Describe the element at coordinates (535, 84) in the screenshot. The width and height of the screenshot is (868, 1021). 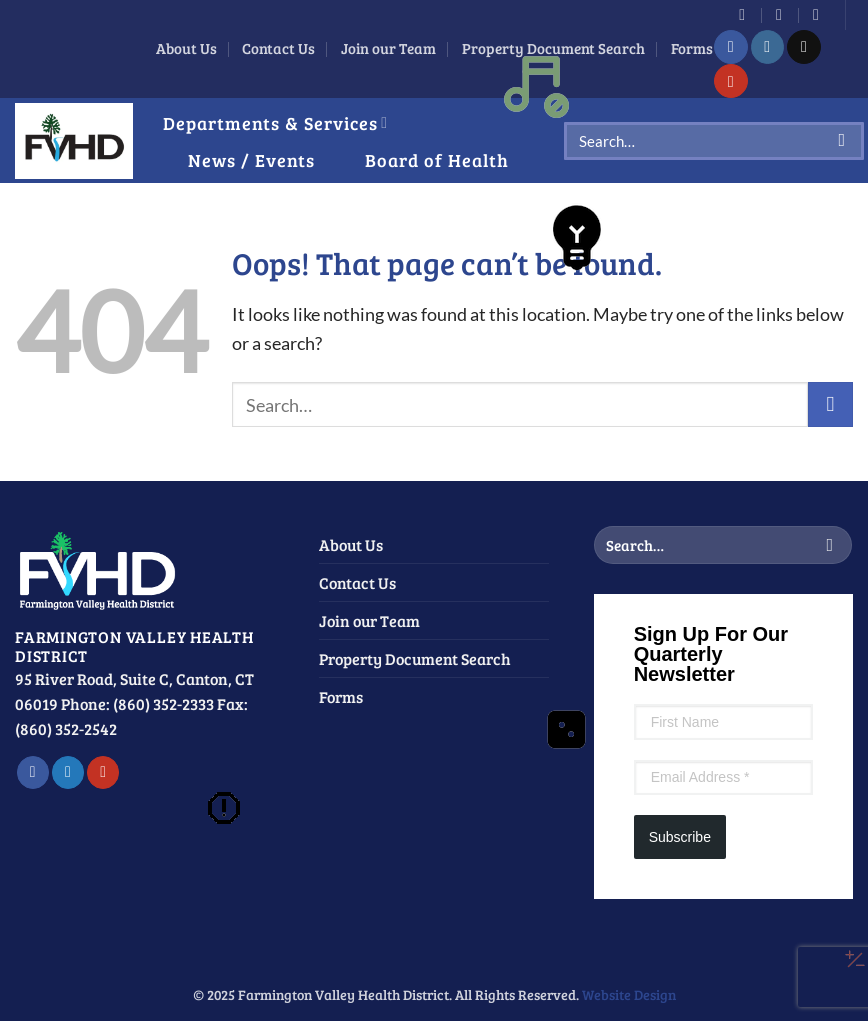
I see `cancel or stop music playback` at that location.